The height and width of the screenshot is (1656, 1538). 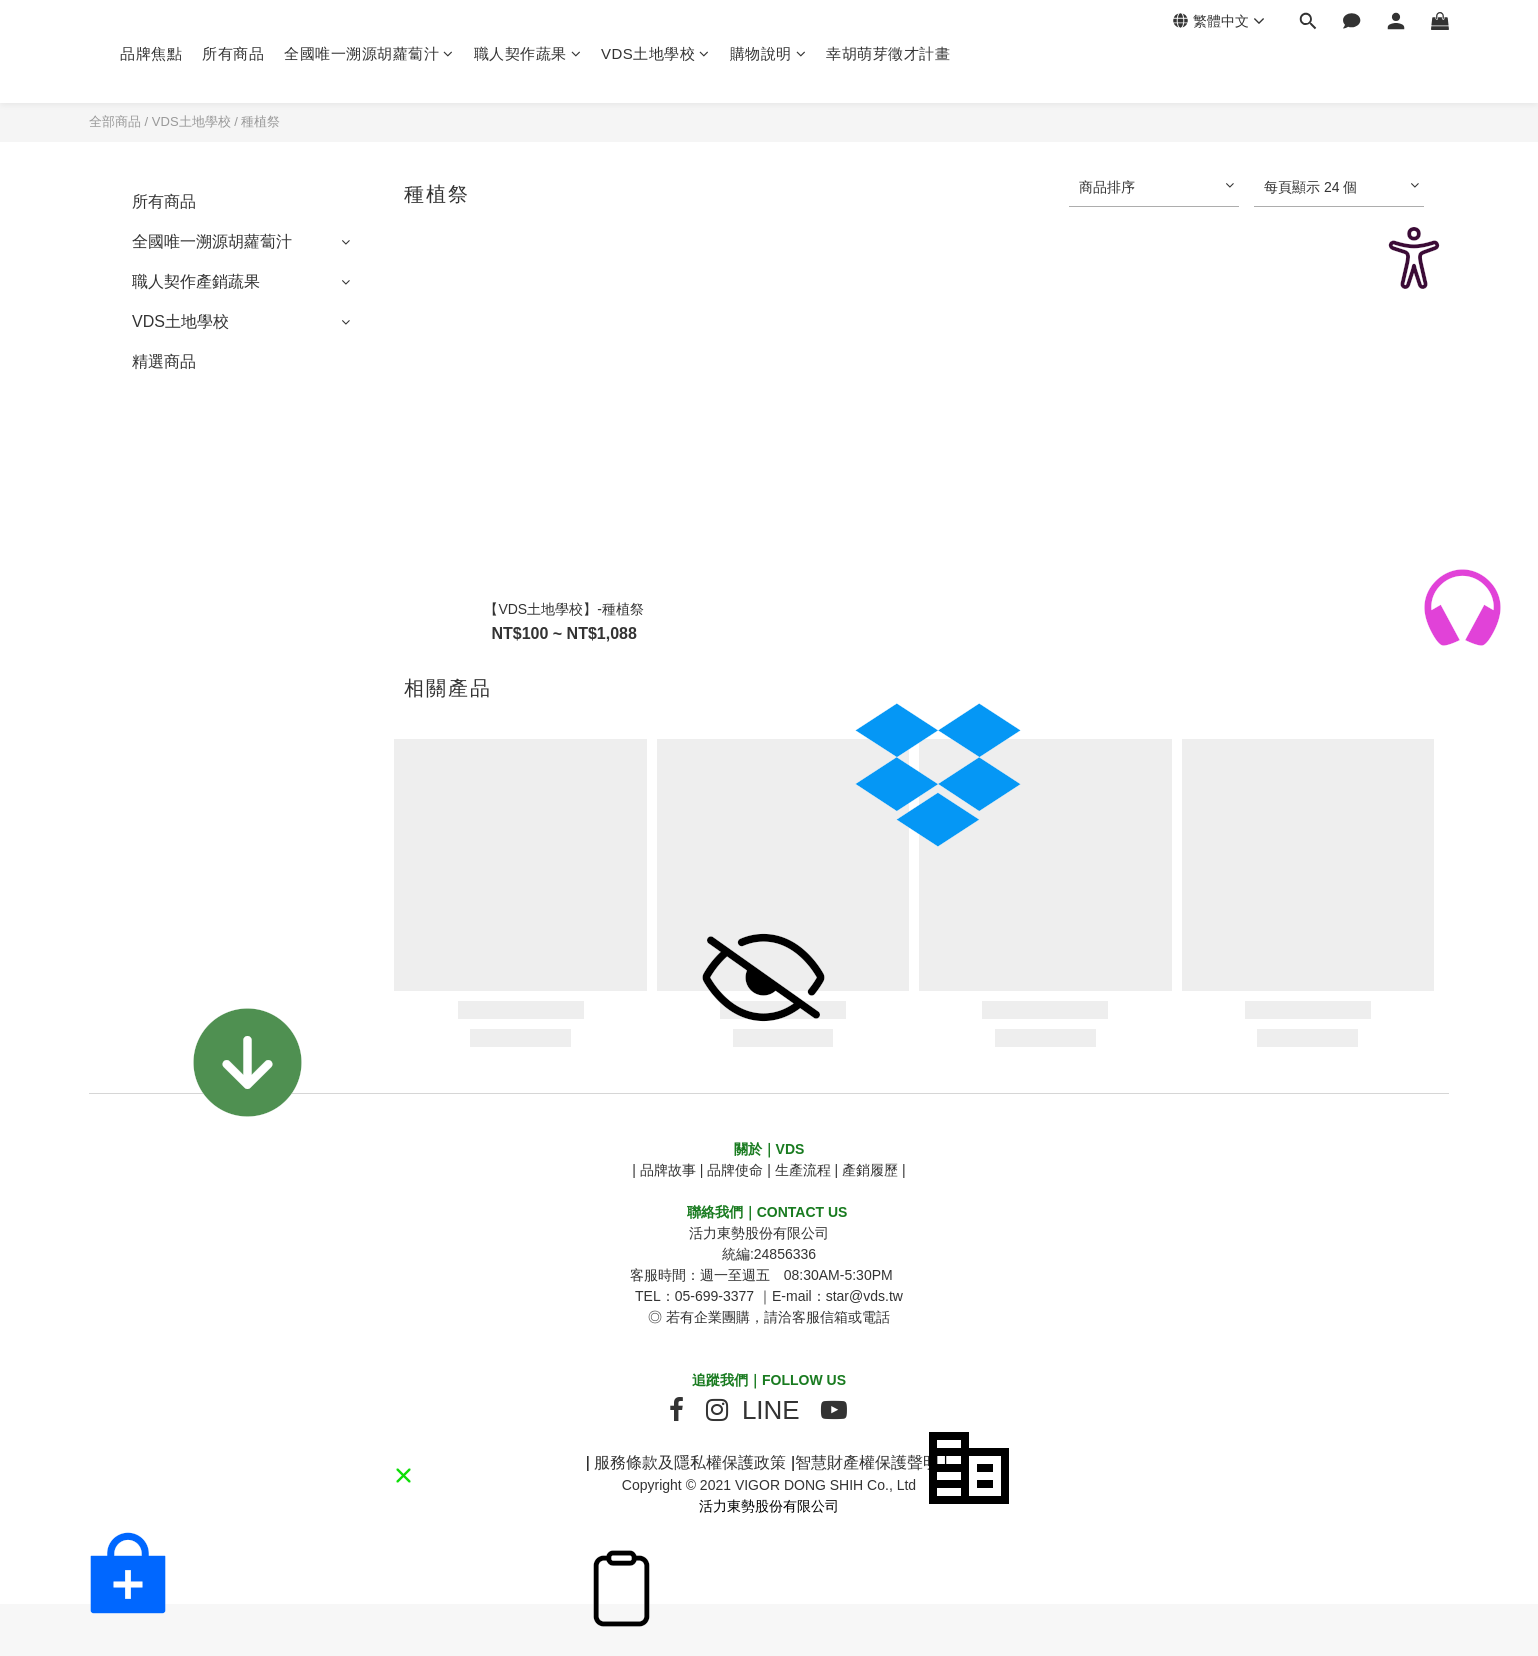 What do you see at coordinates (403, 1475) in the screenshot?
I see `close the current window or dialog` at bounding box center [403, 1475].